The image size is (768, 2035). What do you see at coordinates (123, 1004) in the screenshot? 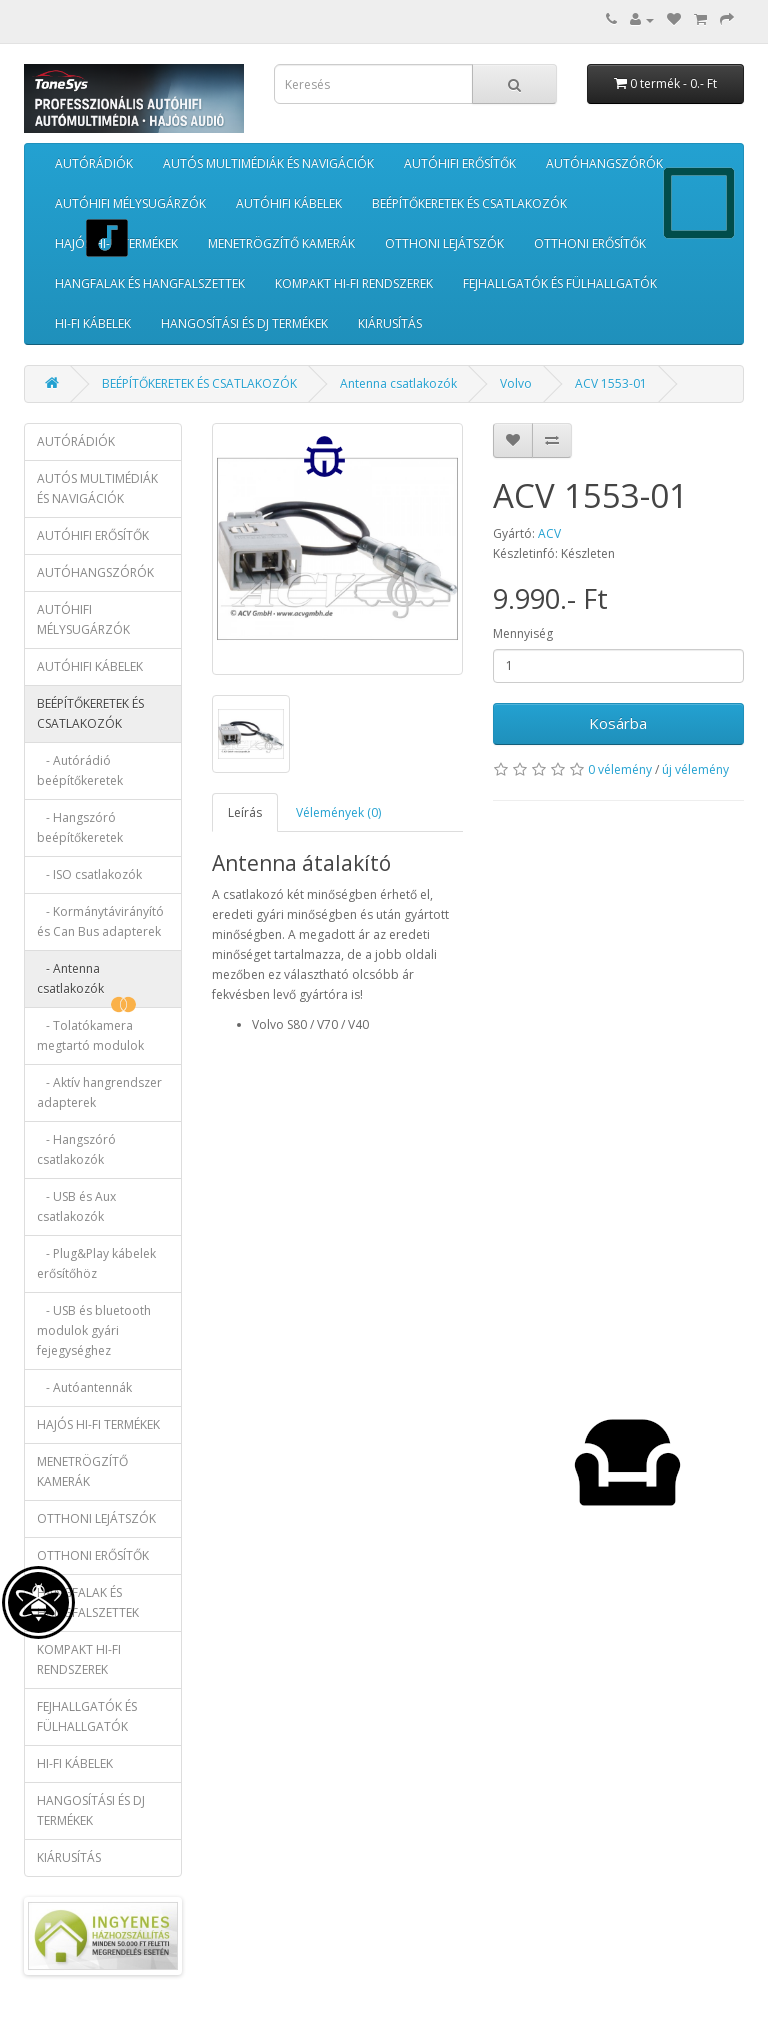
I see `pay with mastercard` at bounding box center [123, 1004].